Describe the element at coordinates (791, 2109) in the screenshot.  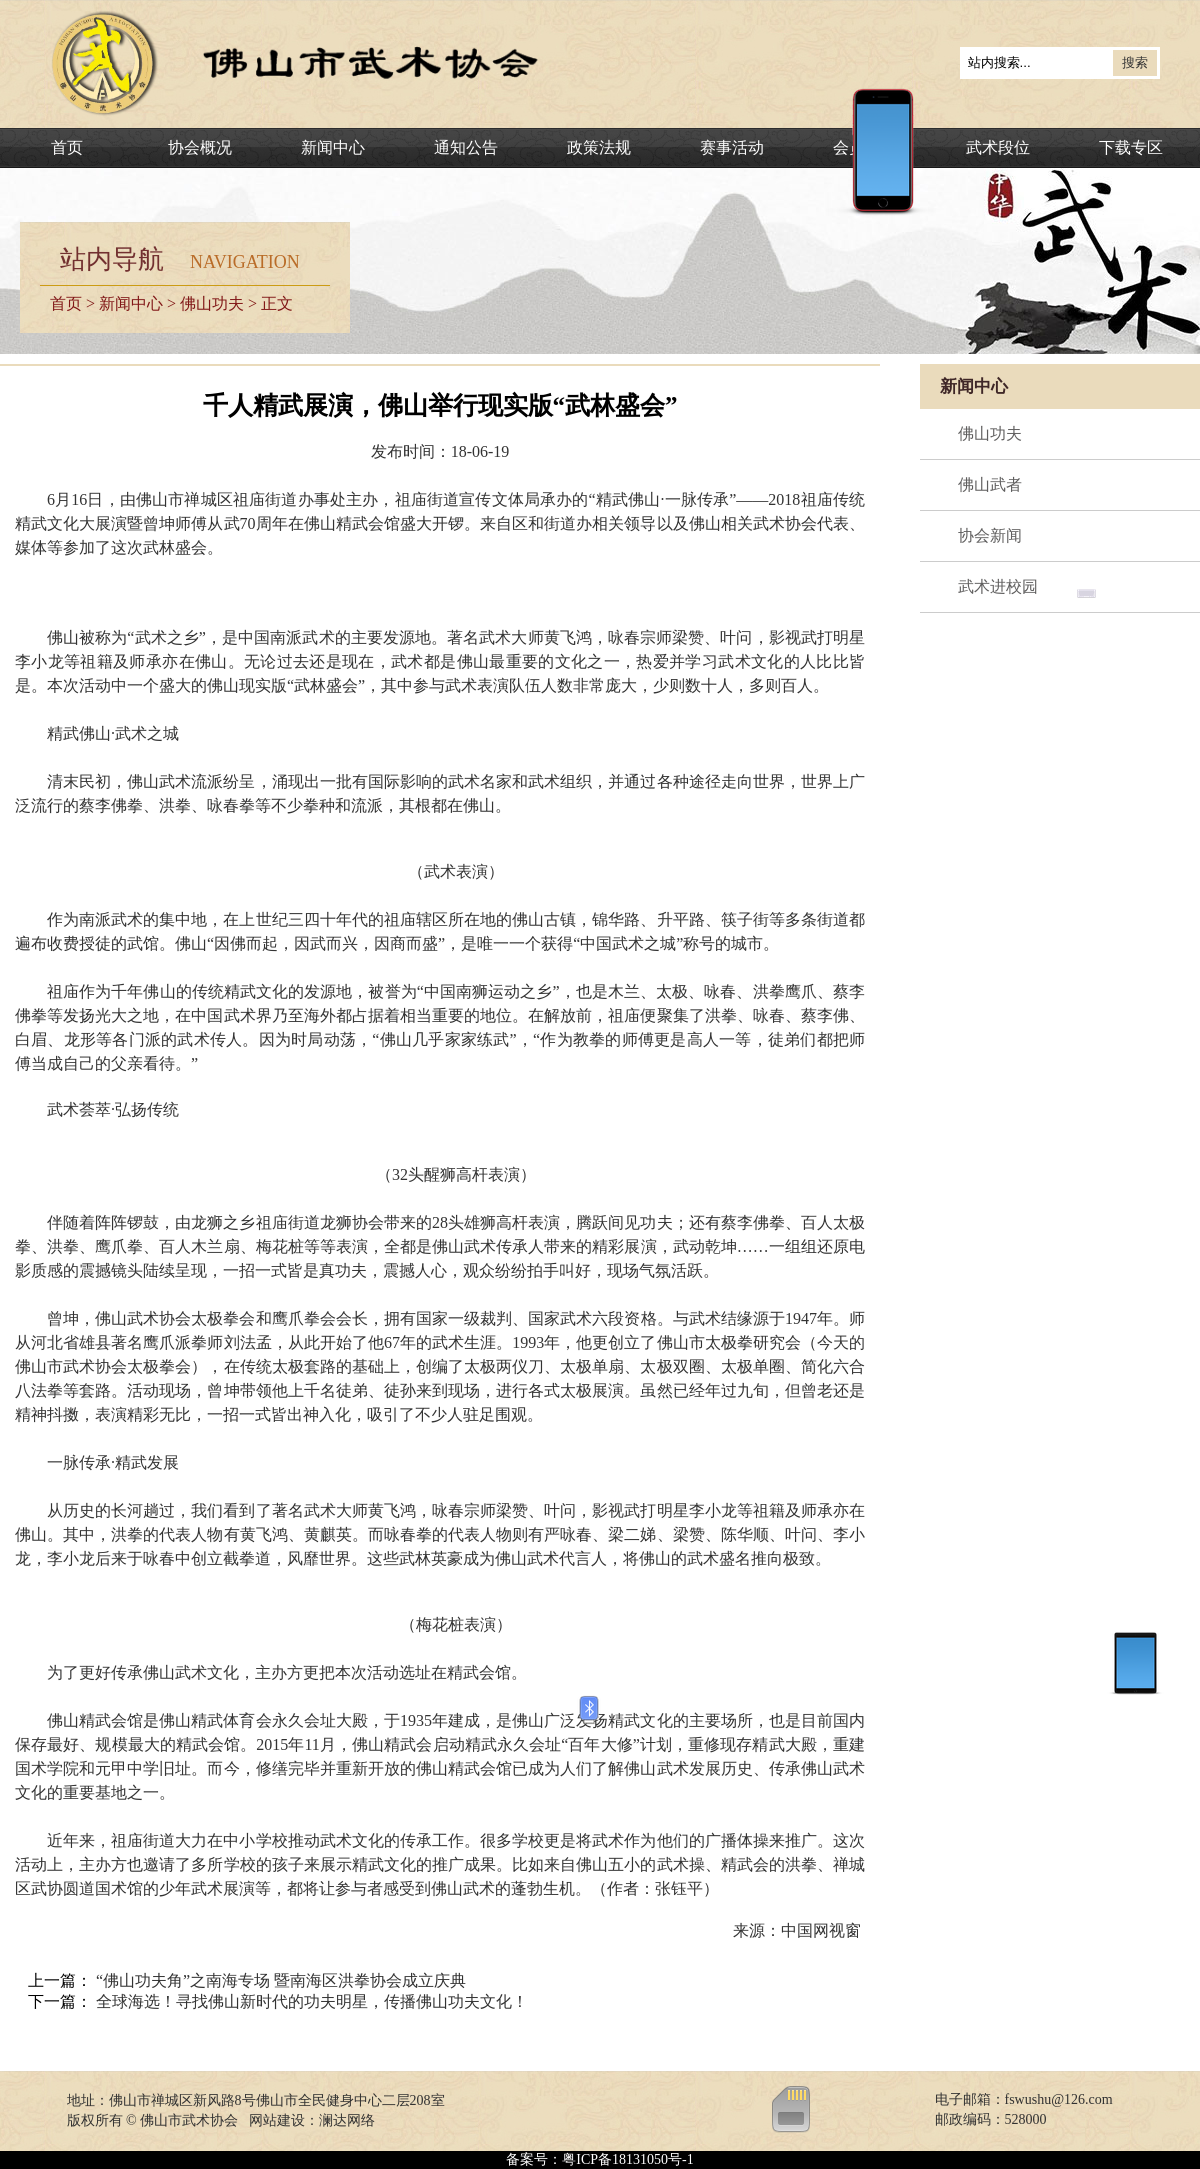
I see `indicates a connected USB flash drive or removable storage` at that location.